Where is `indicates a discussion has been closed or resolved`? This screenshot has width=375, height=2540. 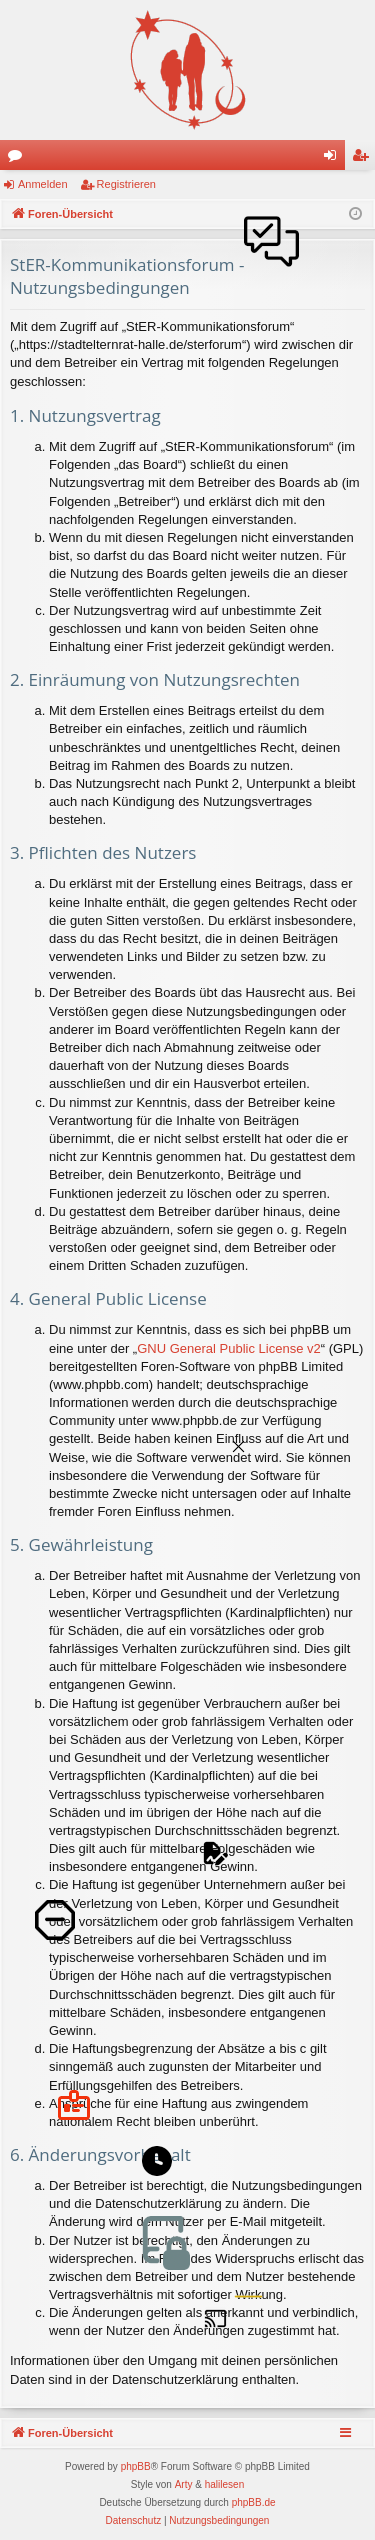
indicates a discussion has been closed or resolved is located at coordinates (271, 241).